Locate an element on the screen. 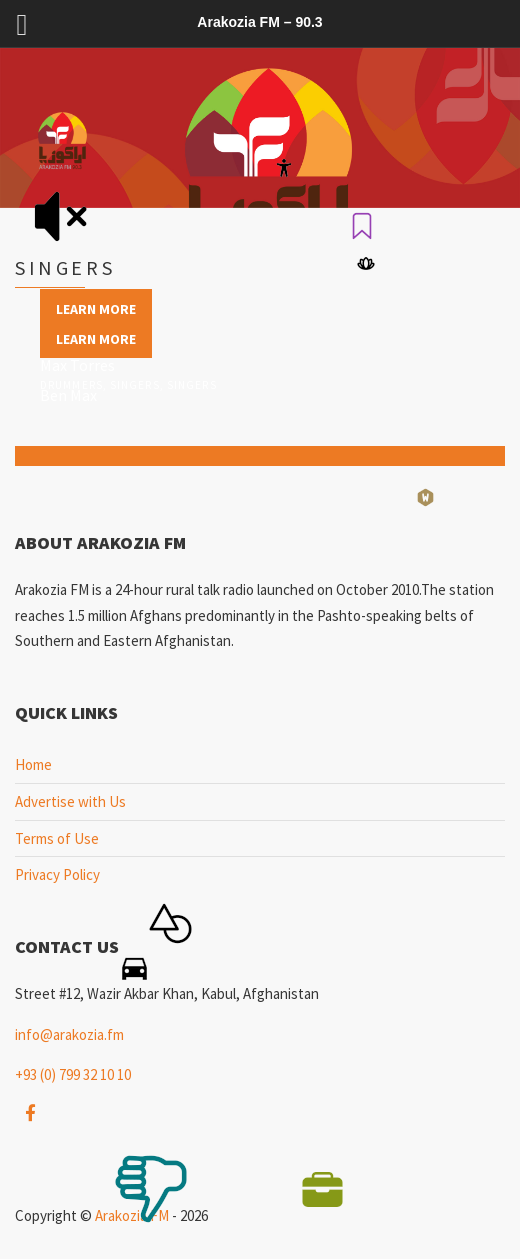 The image size is (520, 1259). access work or business-related content is located at coordinates (322, 1189).